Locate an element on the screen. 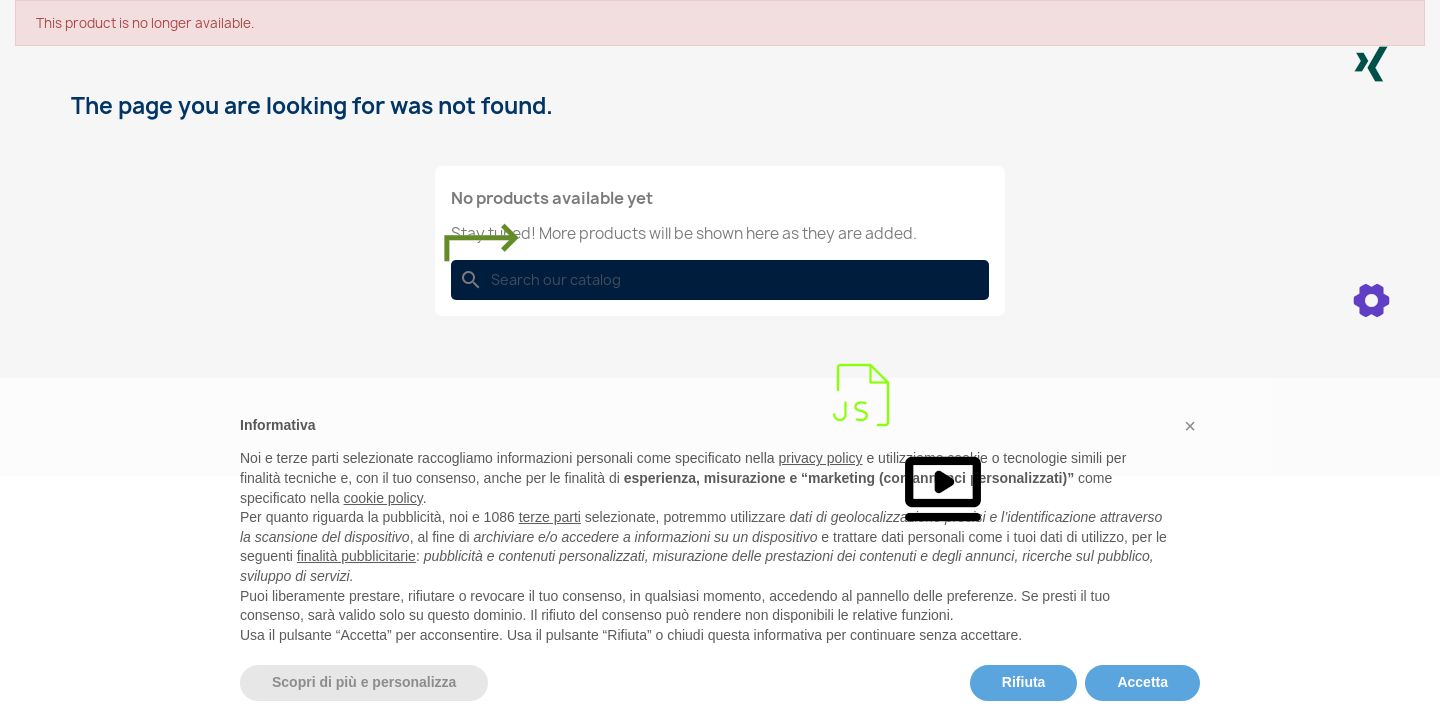 The height and width of the screenshot is (720, 1440). visit xing professional network profile is located at coordinates (1371, 64).